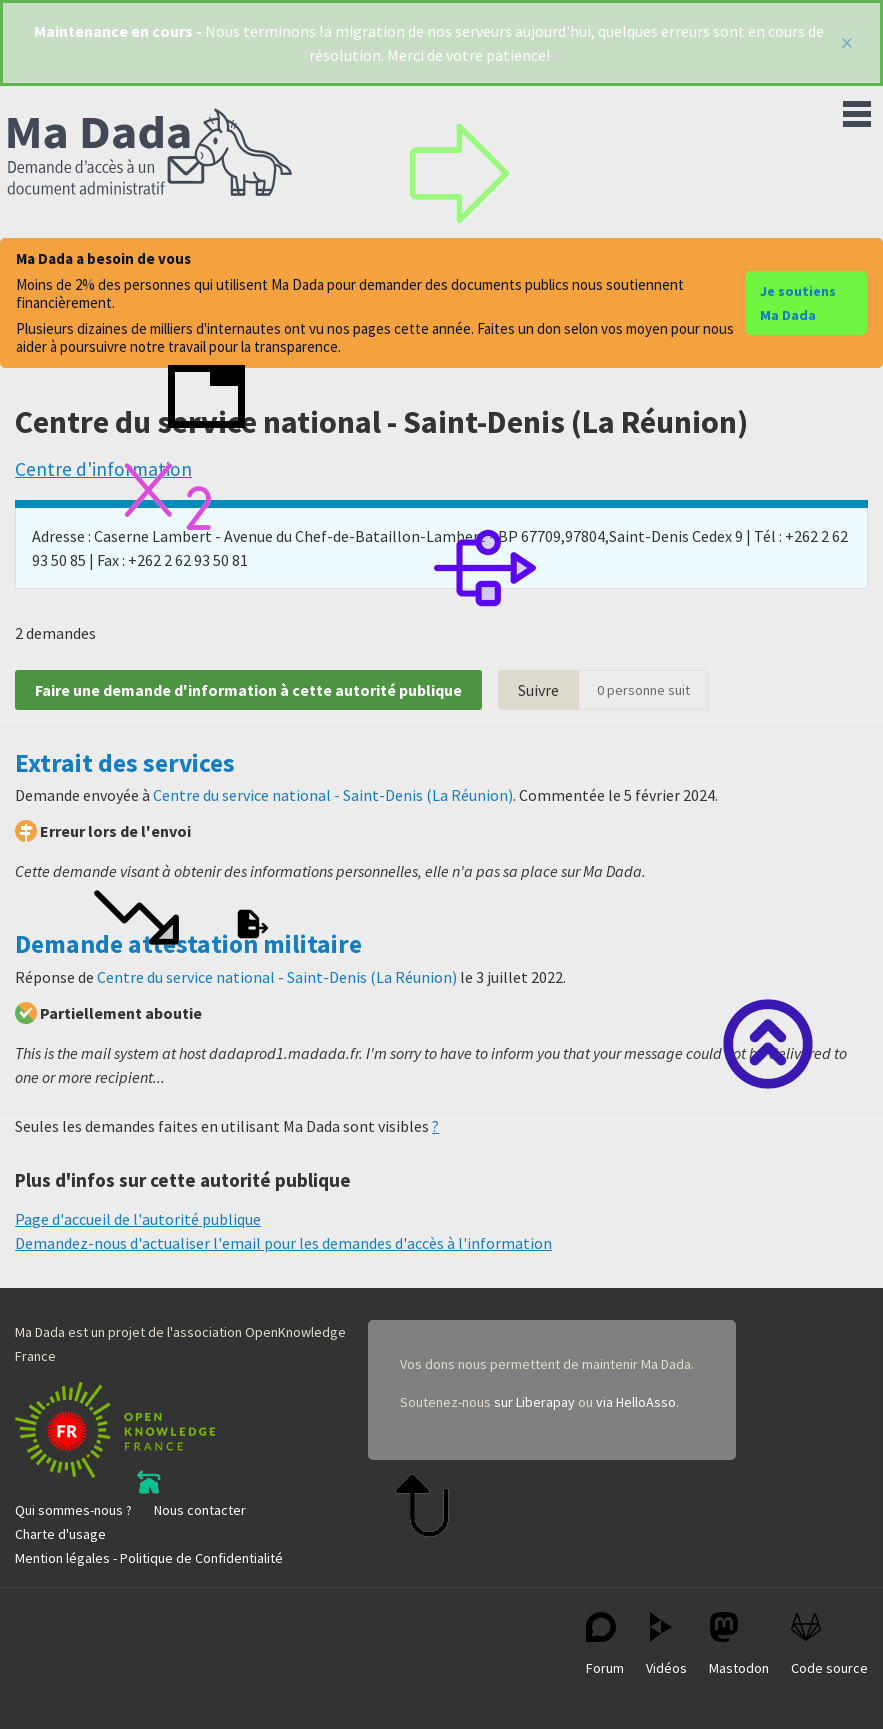 The height and width of the screenshot is (1729, 883). What do you see at coordinates (485, 568) in the screenshot?
I see `connect a USB device` at bounding box center [485, 568].